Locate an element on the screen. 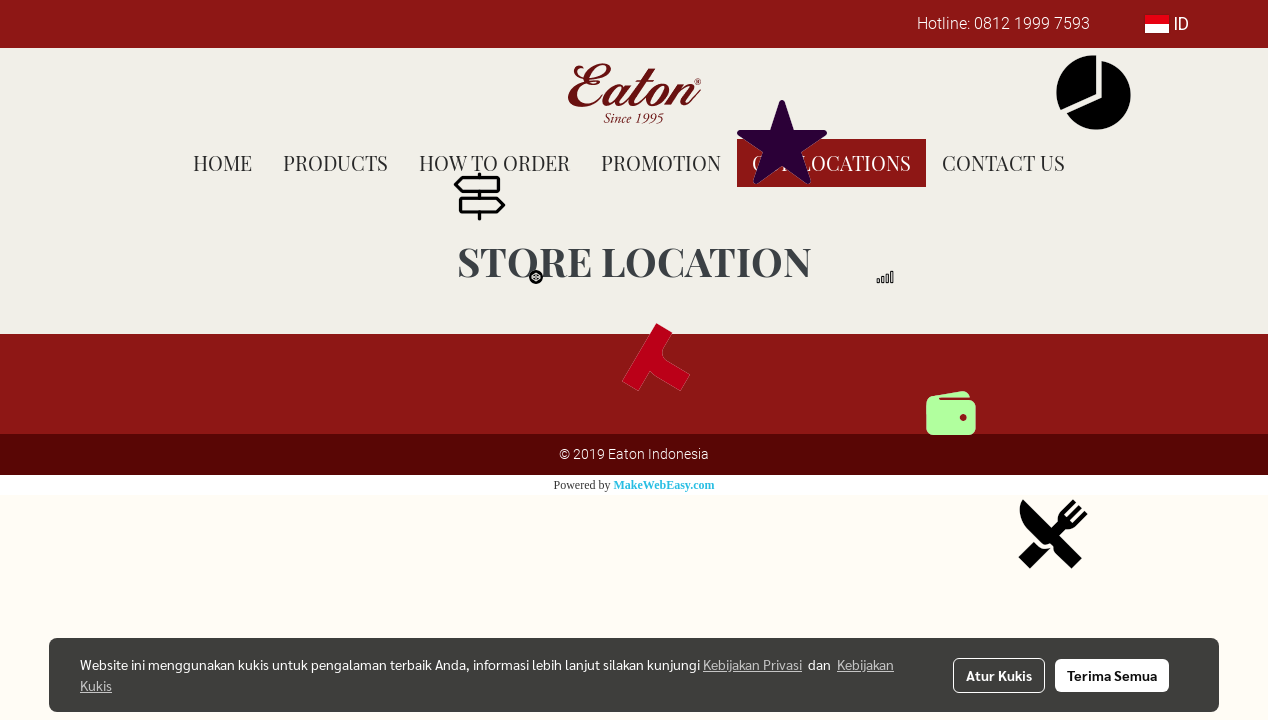 This screenshot has width=1268, height=720. navigate to directions or wayfinding options is located at coordinates (479, 196).